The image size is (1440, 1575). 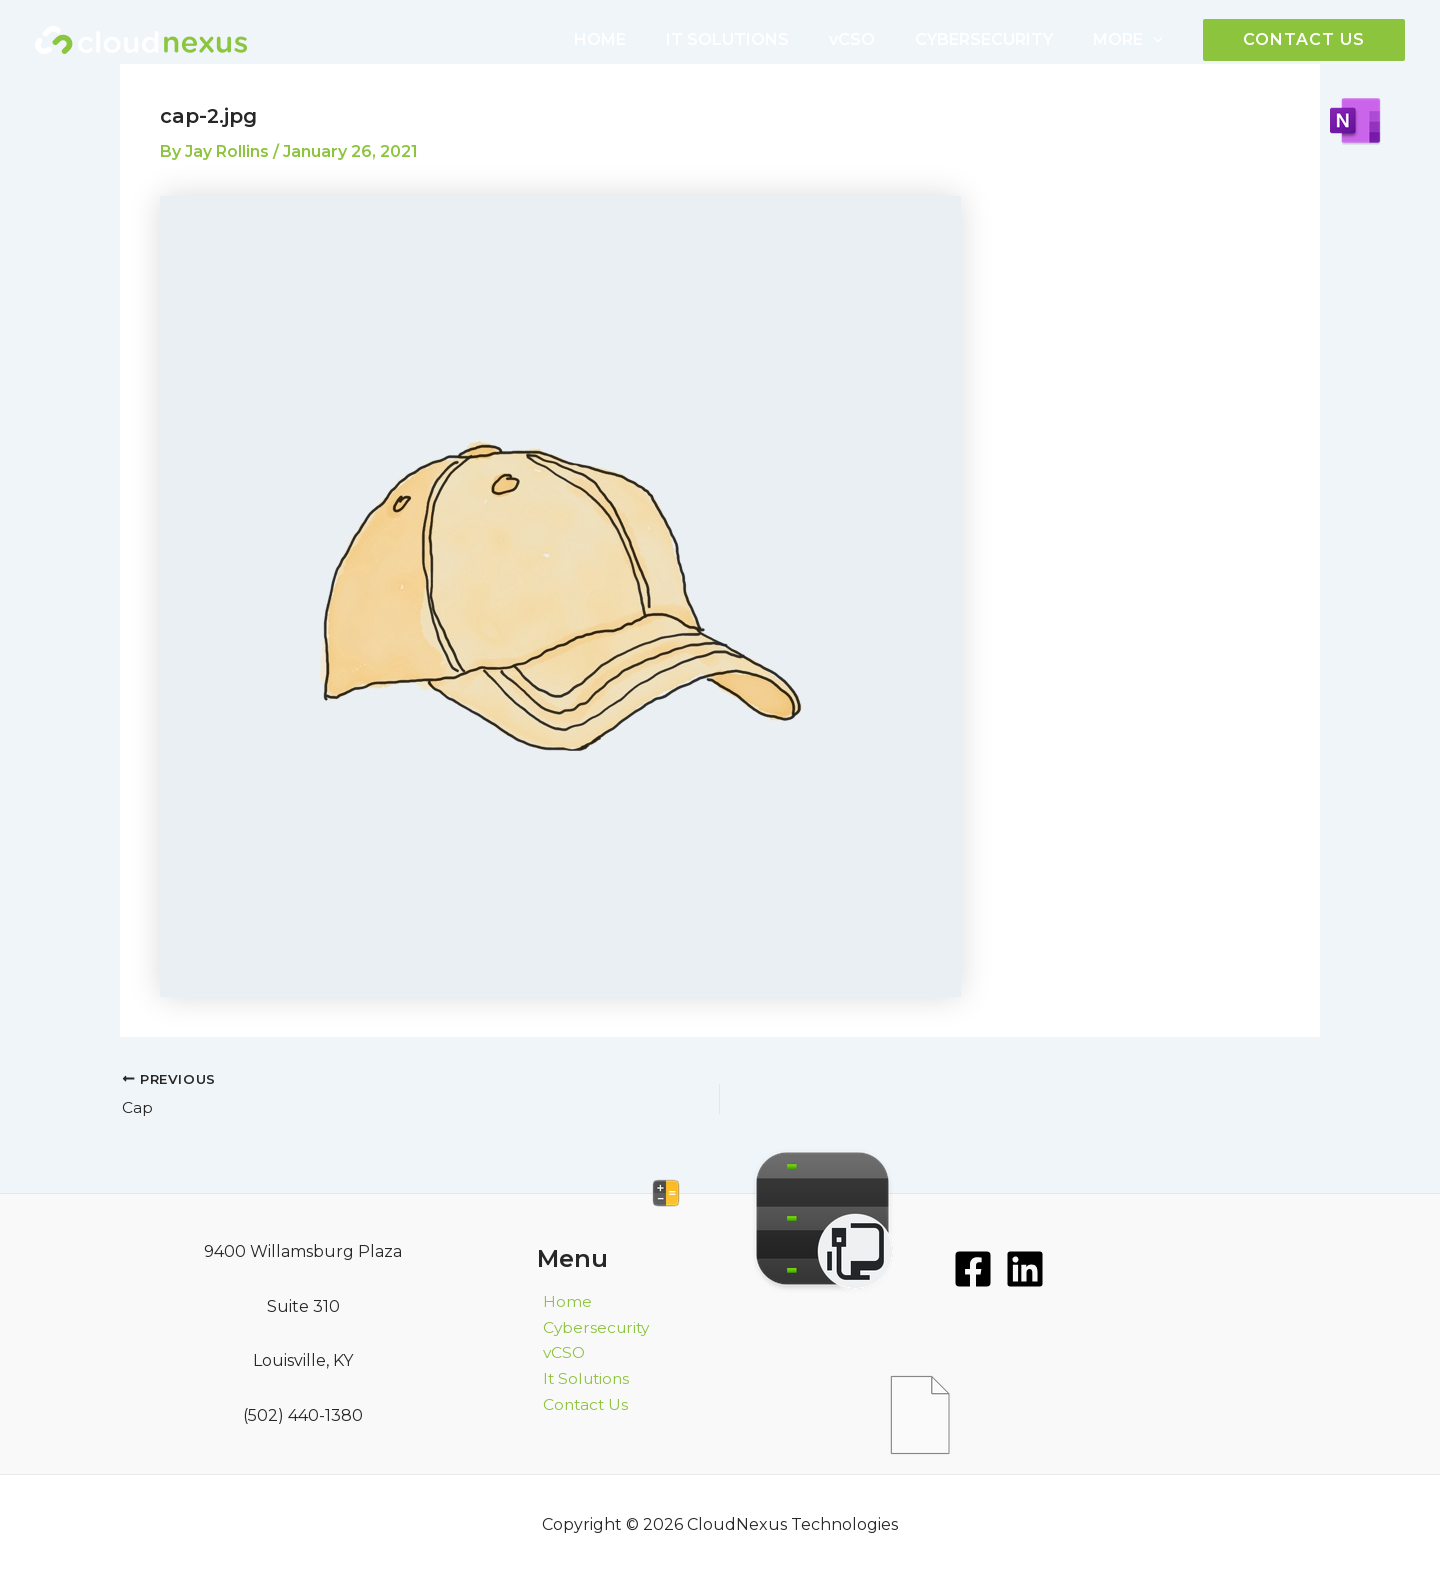 What do you see at coordinates (822, 1218) in the screenshot?
I see `configure dhcp server settings` at bounding box center [822, 1218].